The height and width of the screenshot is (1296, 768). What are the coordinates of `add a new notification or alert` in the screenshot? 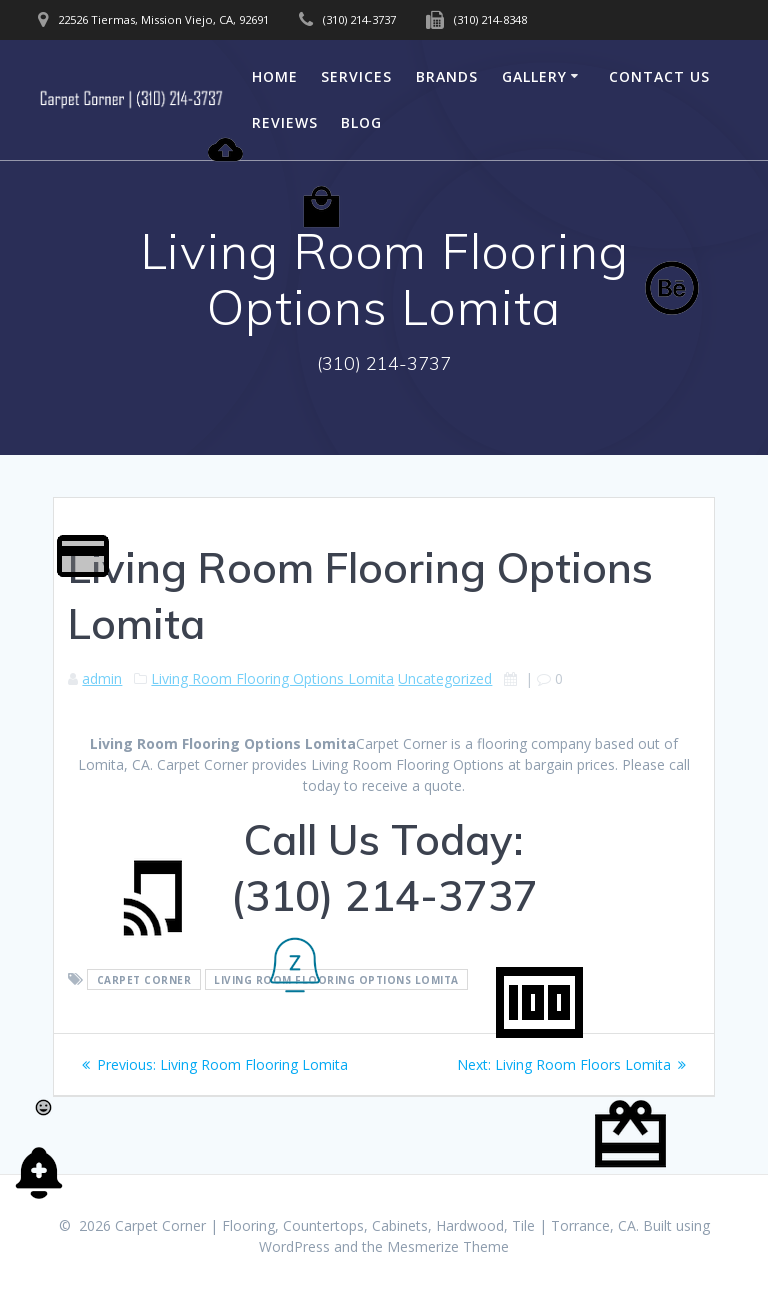 It's located at (39, 1173).